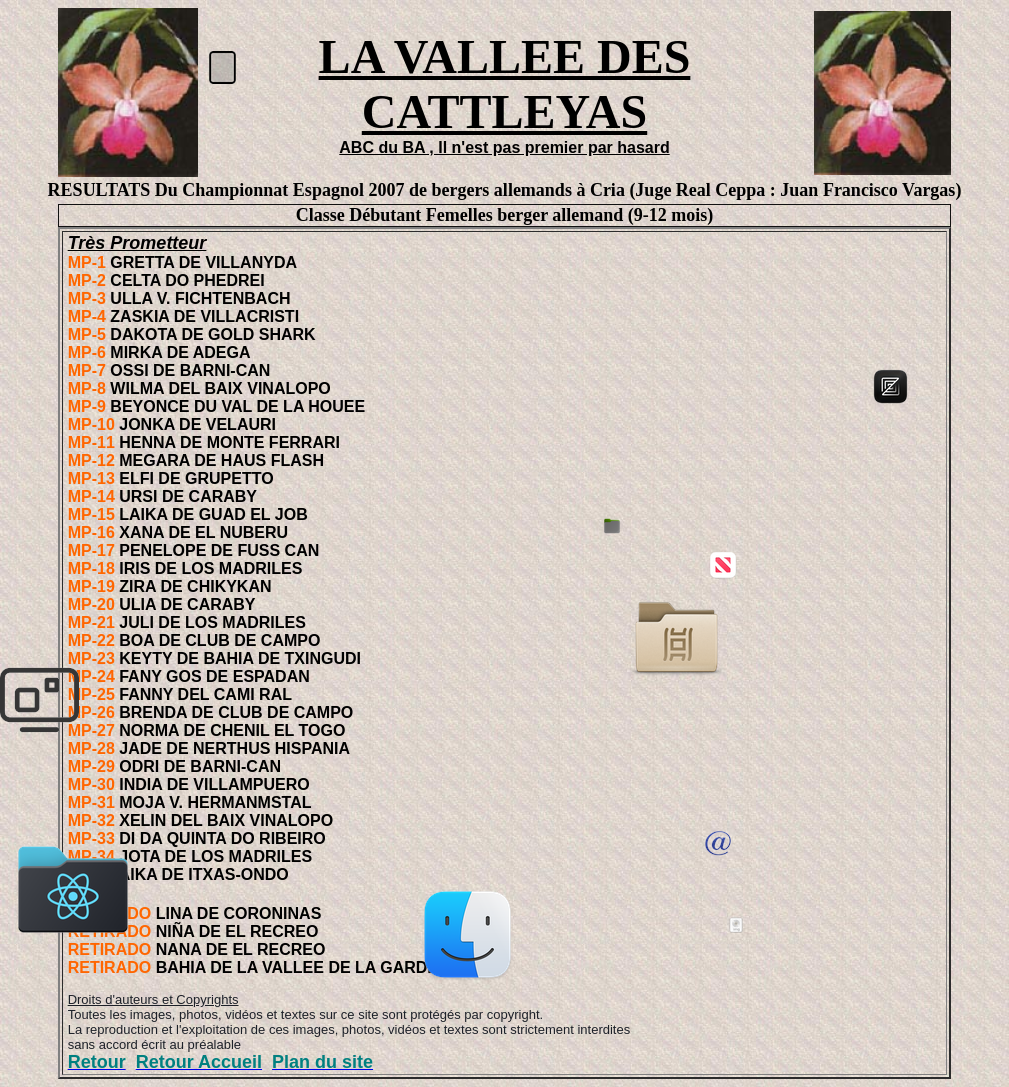 This screenshot has width=1009, height=1087. What do you see at coordinates (467, 934) in the screenshot?
I see `open Finder to browse files and folders` at bounding box center [467, 934].